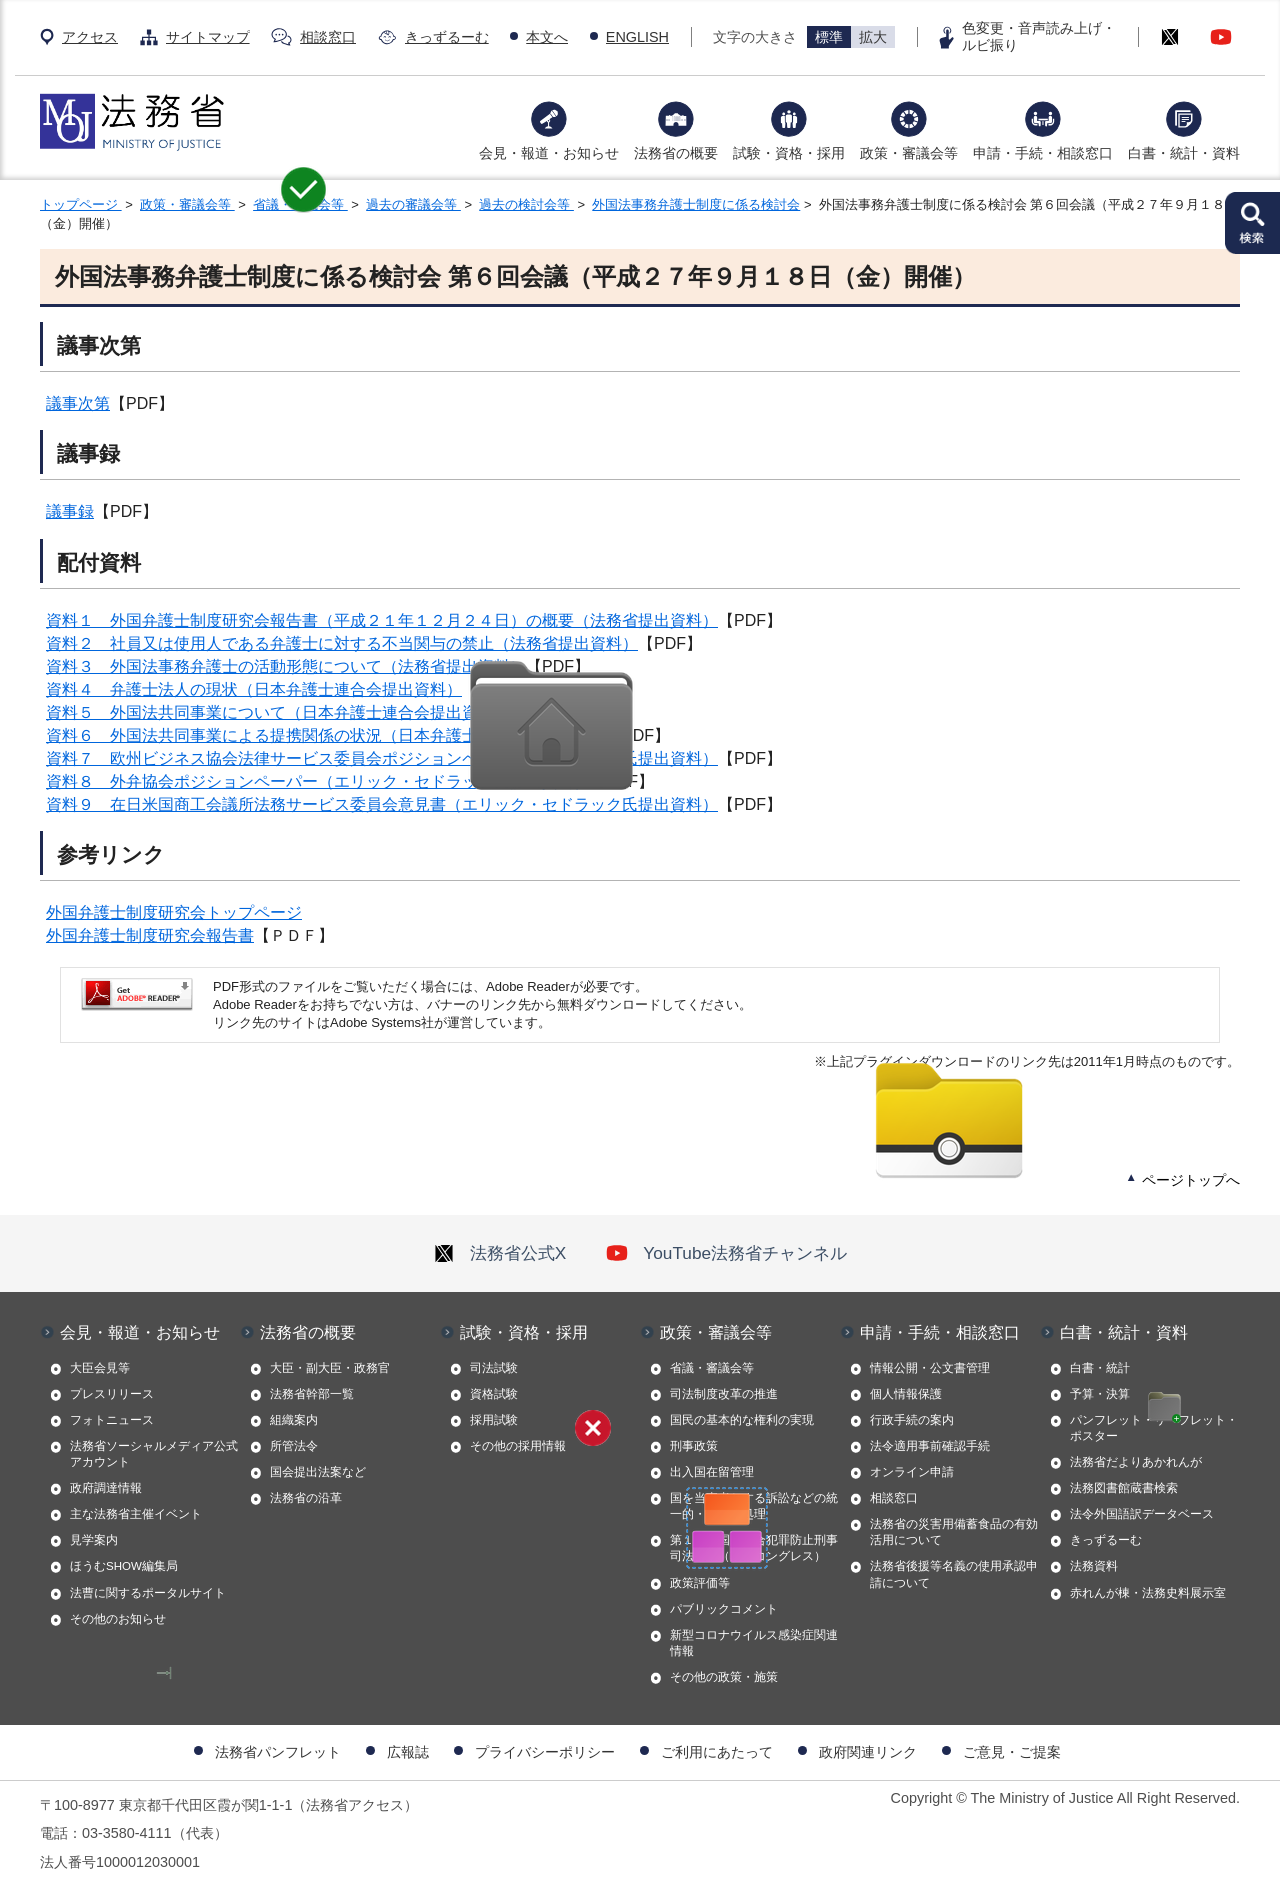  What do you see at coordinates (593, 1428) in the screenshot?
I see `close the current dialog or modal` at bounding box center [593, 1428].